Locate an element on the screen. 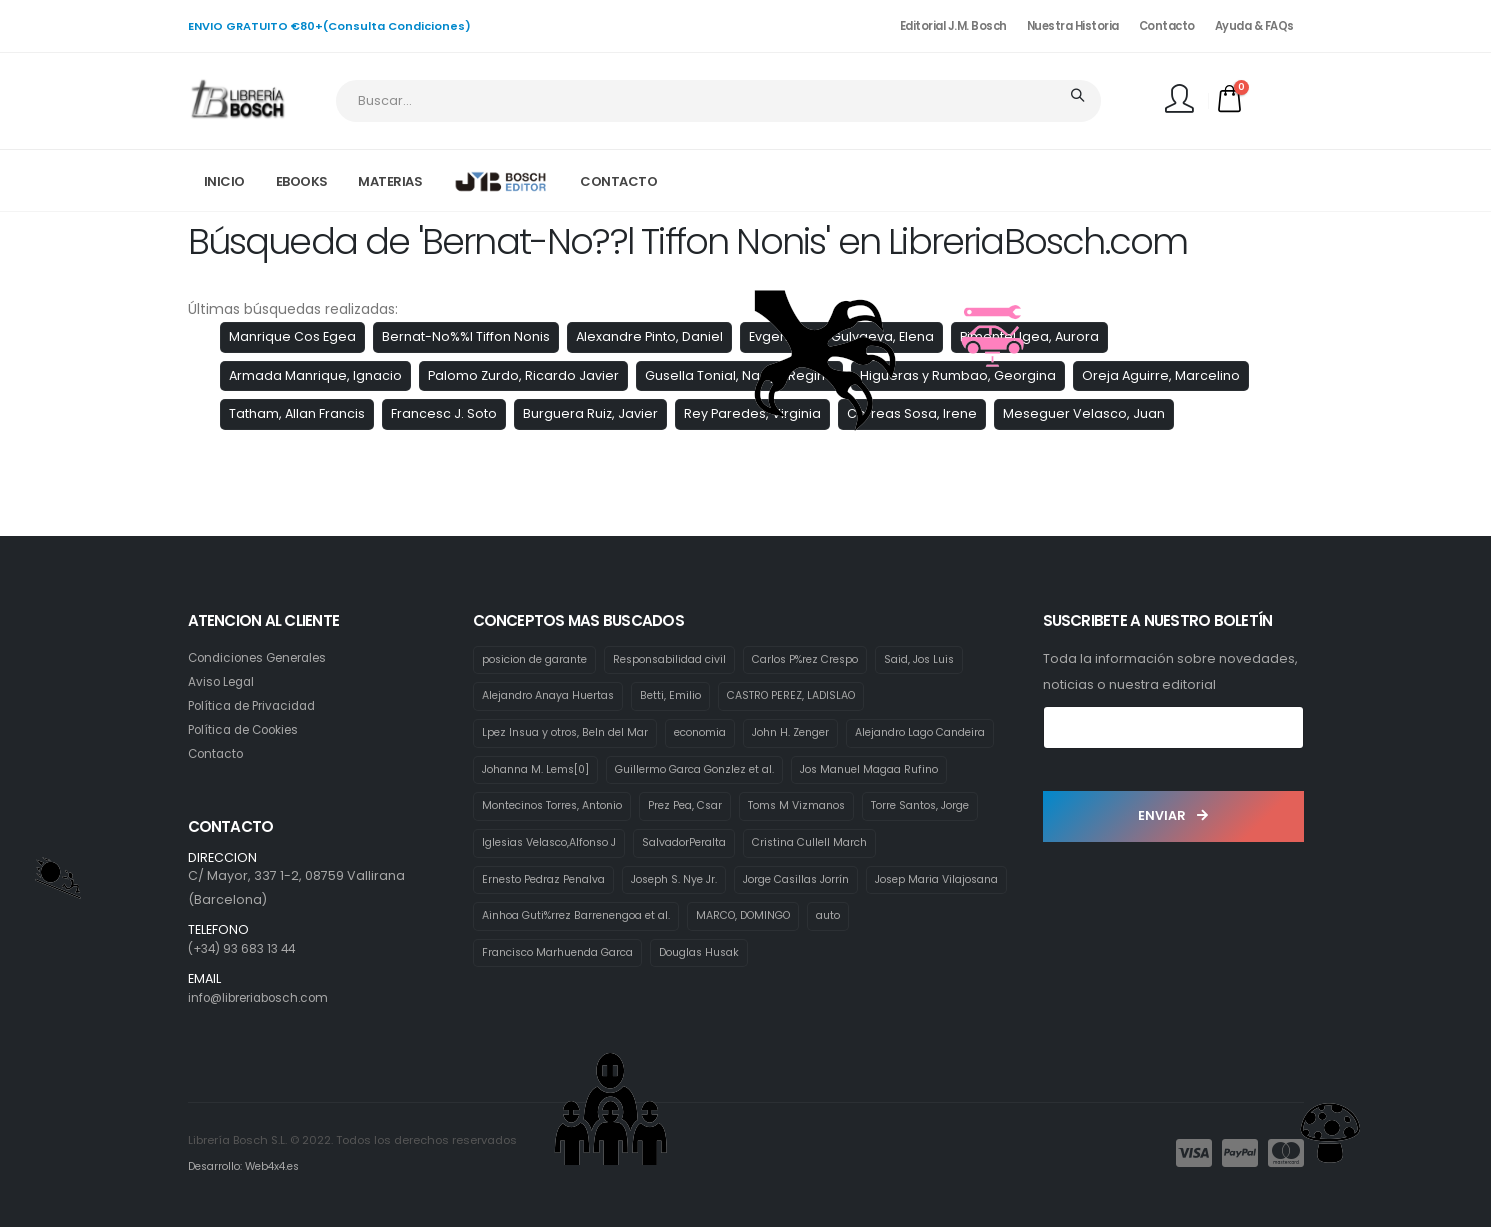 The image size is (1491, 1227). view your minions or followers in-game is located at coordinates (610, 1108).